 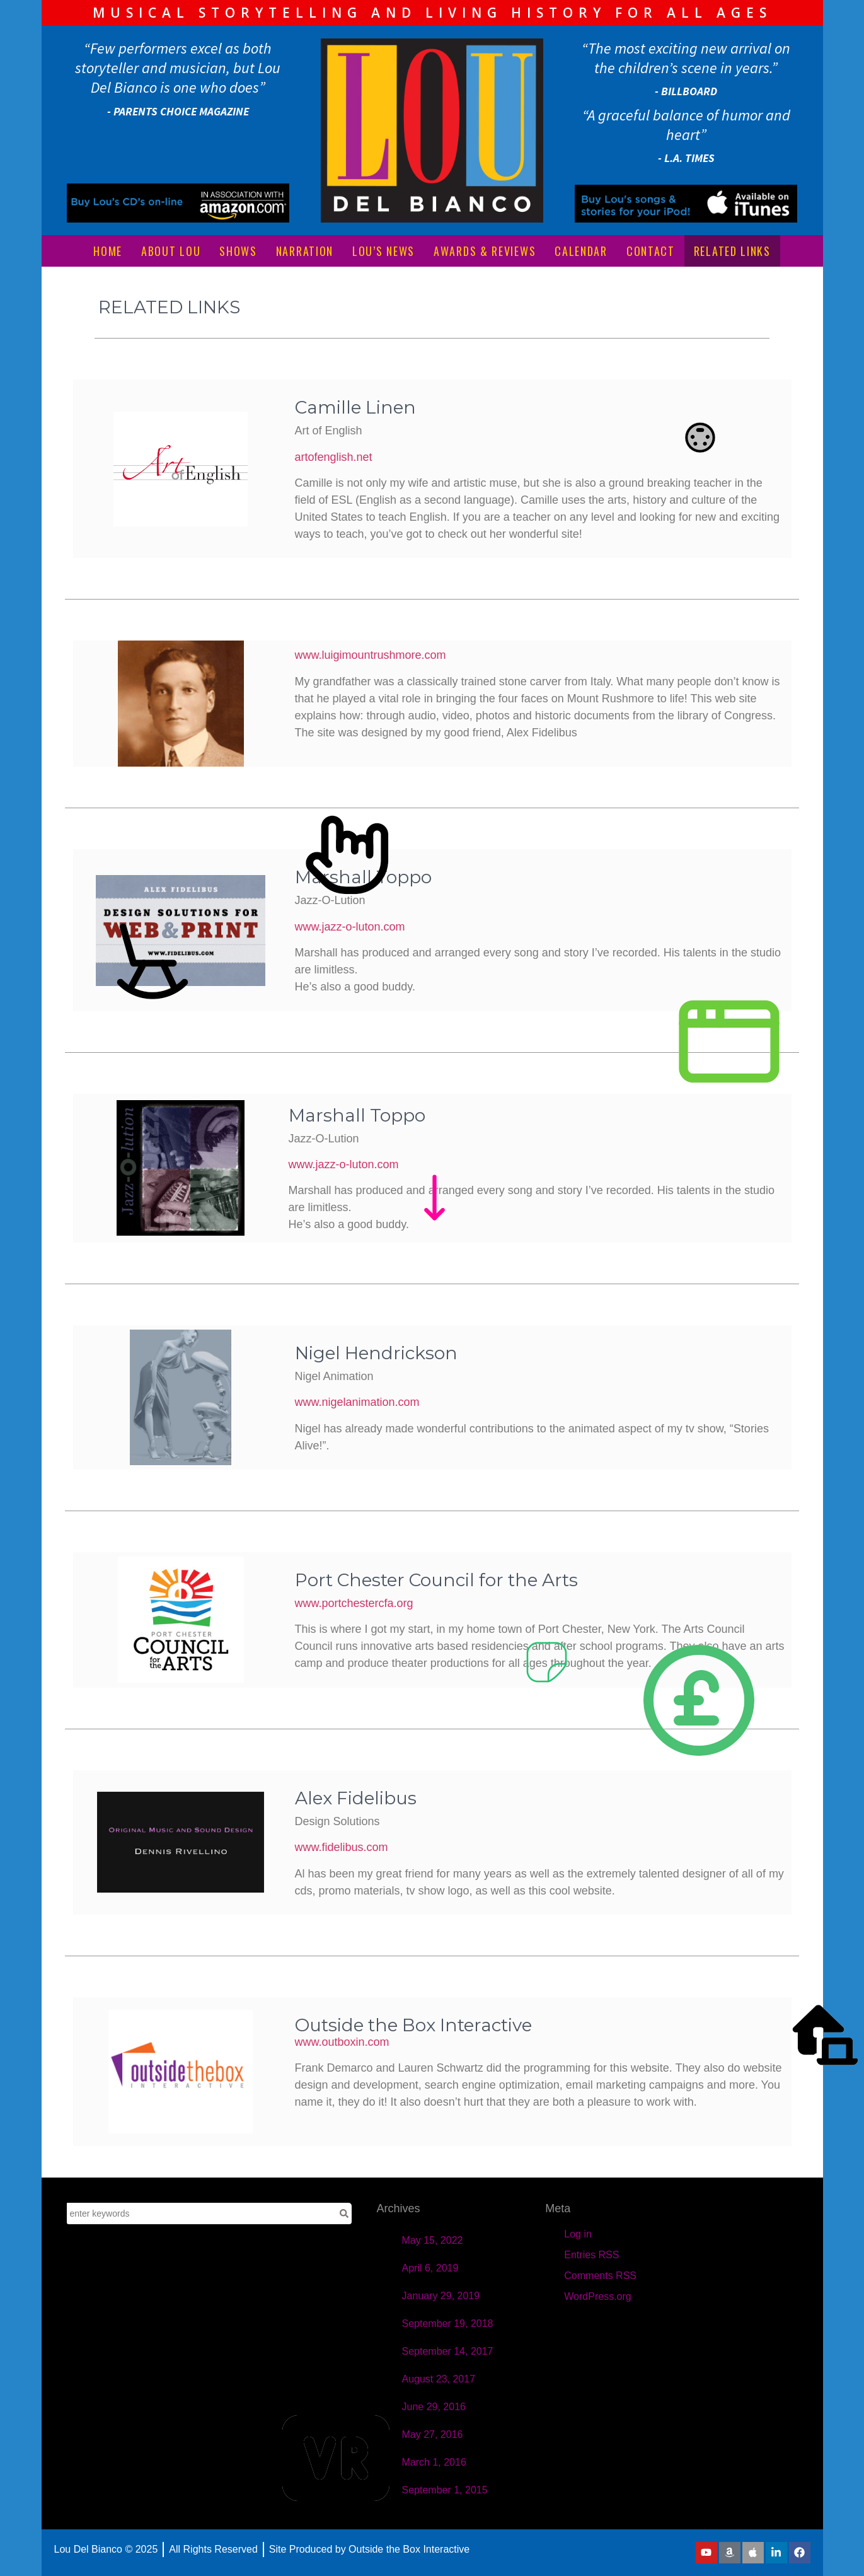 What do you see at coordinates (546, 1662) in the screenshot?
I see `add a sticker to your message` at bounding box center [546, 1662].